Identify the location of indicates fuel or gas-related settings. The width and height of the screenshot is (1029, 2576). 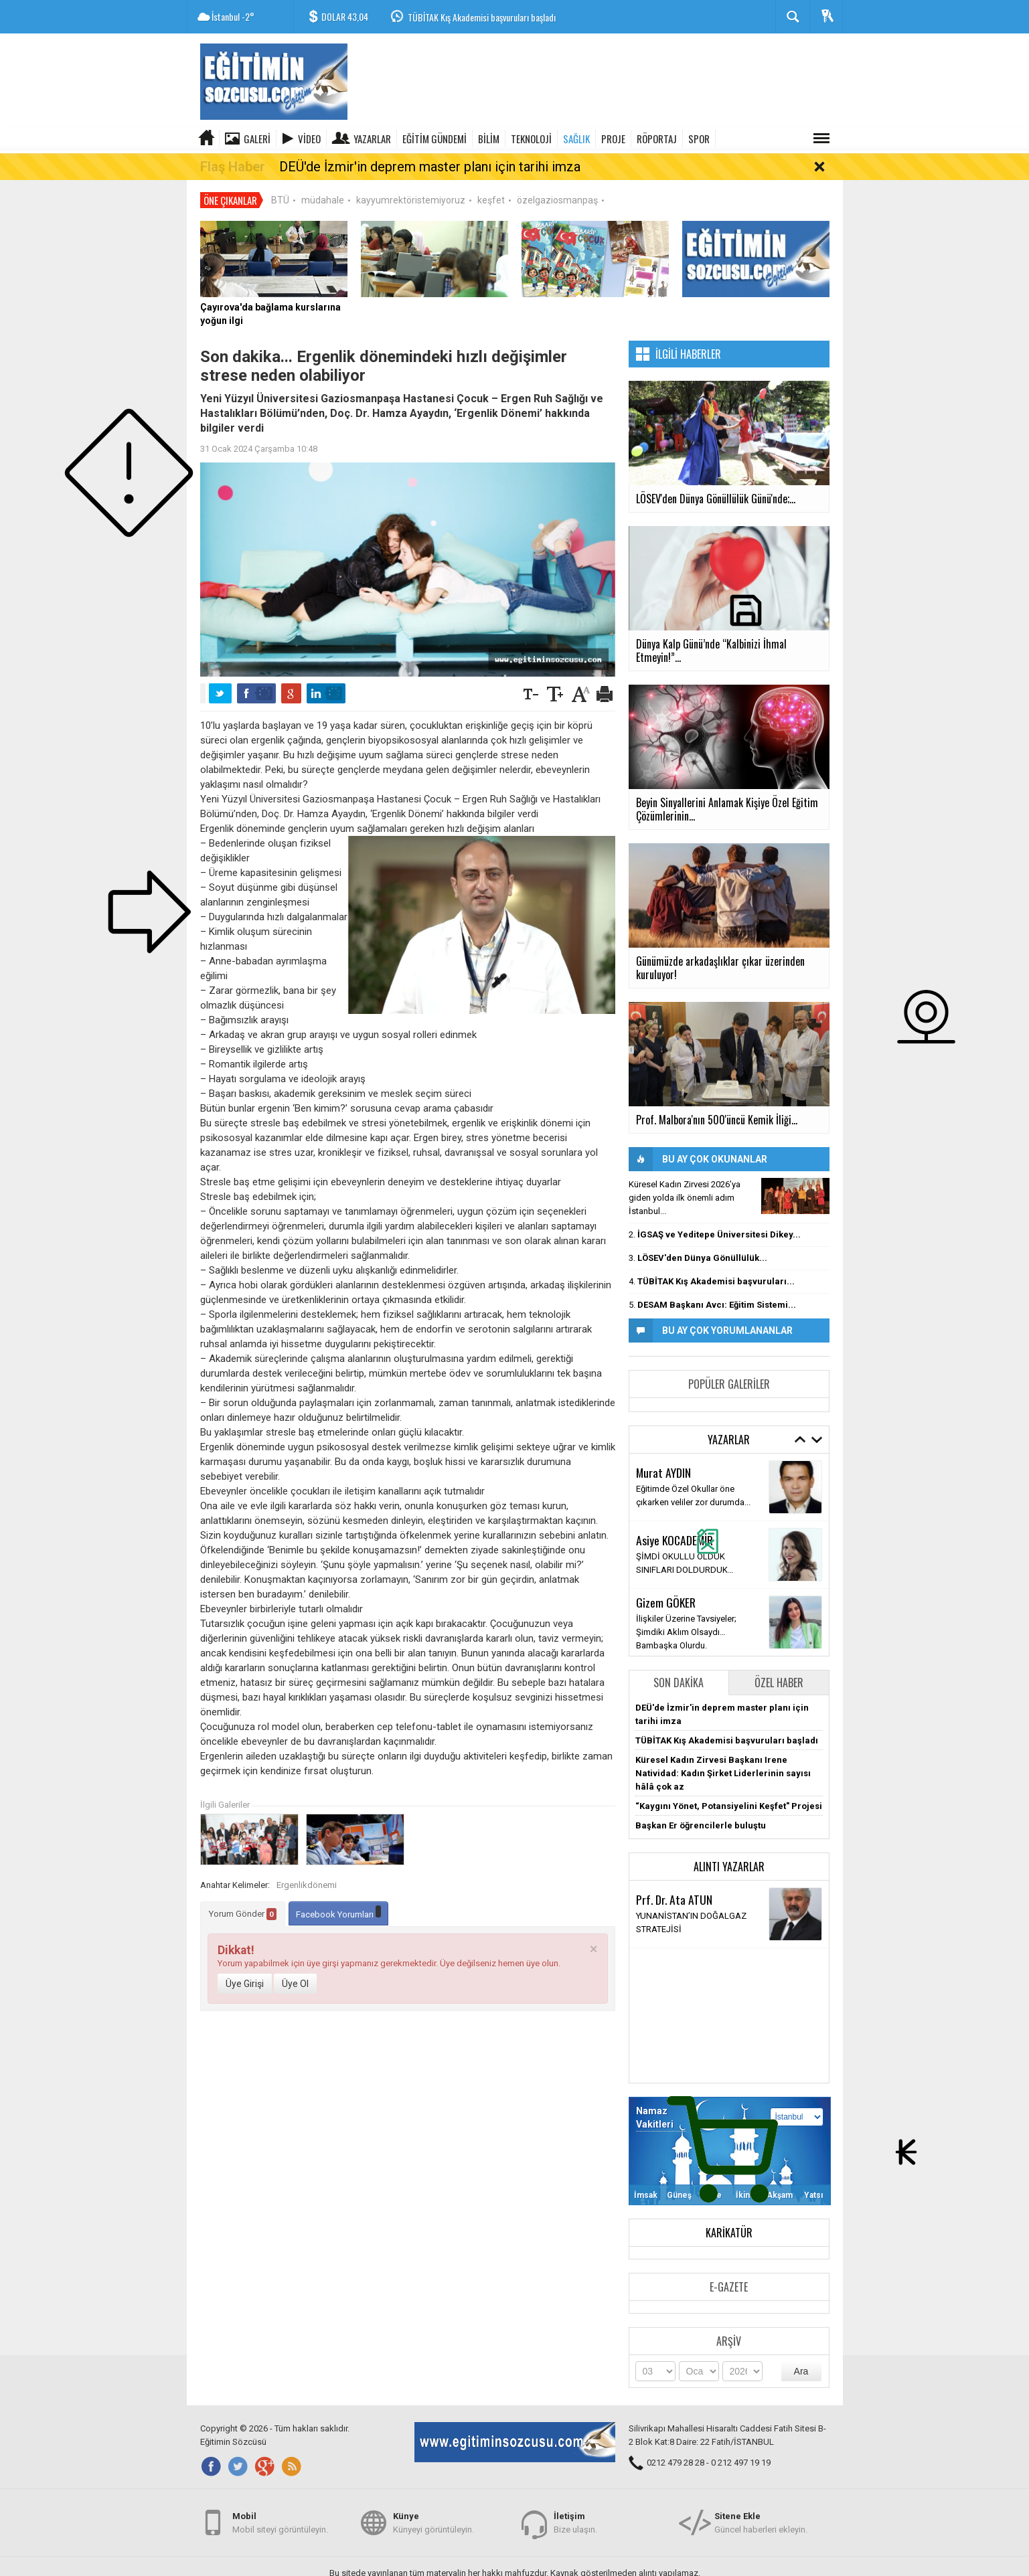
(708, 1541).